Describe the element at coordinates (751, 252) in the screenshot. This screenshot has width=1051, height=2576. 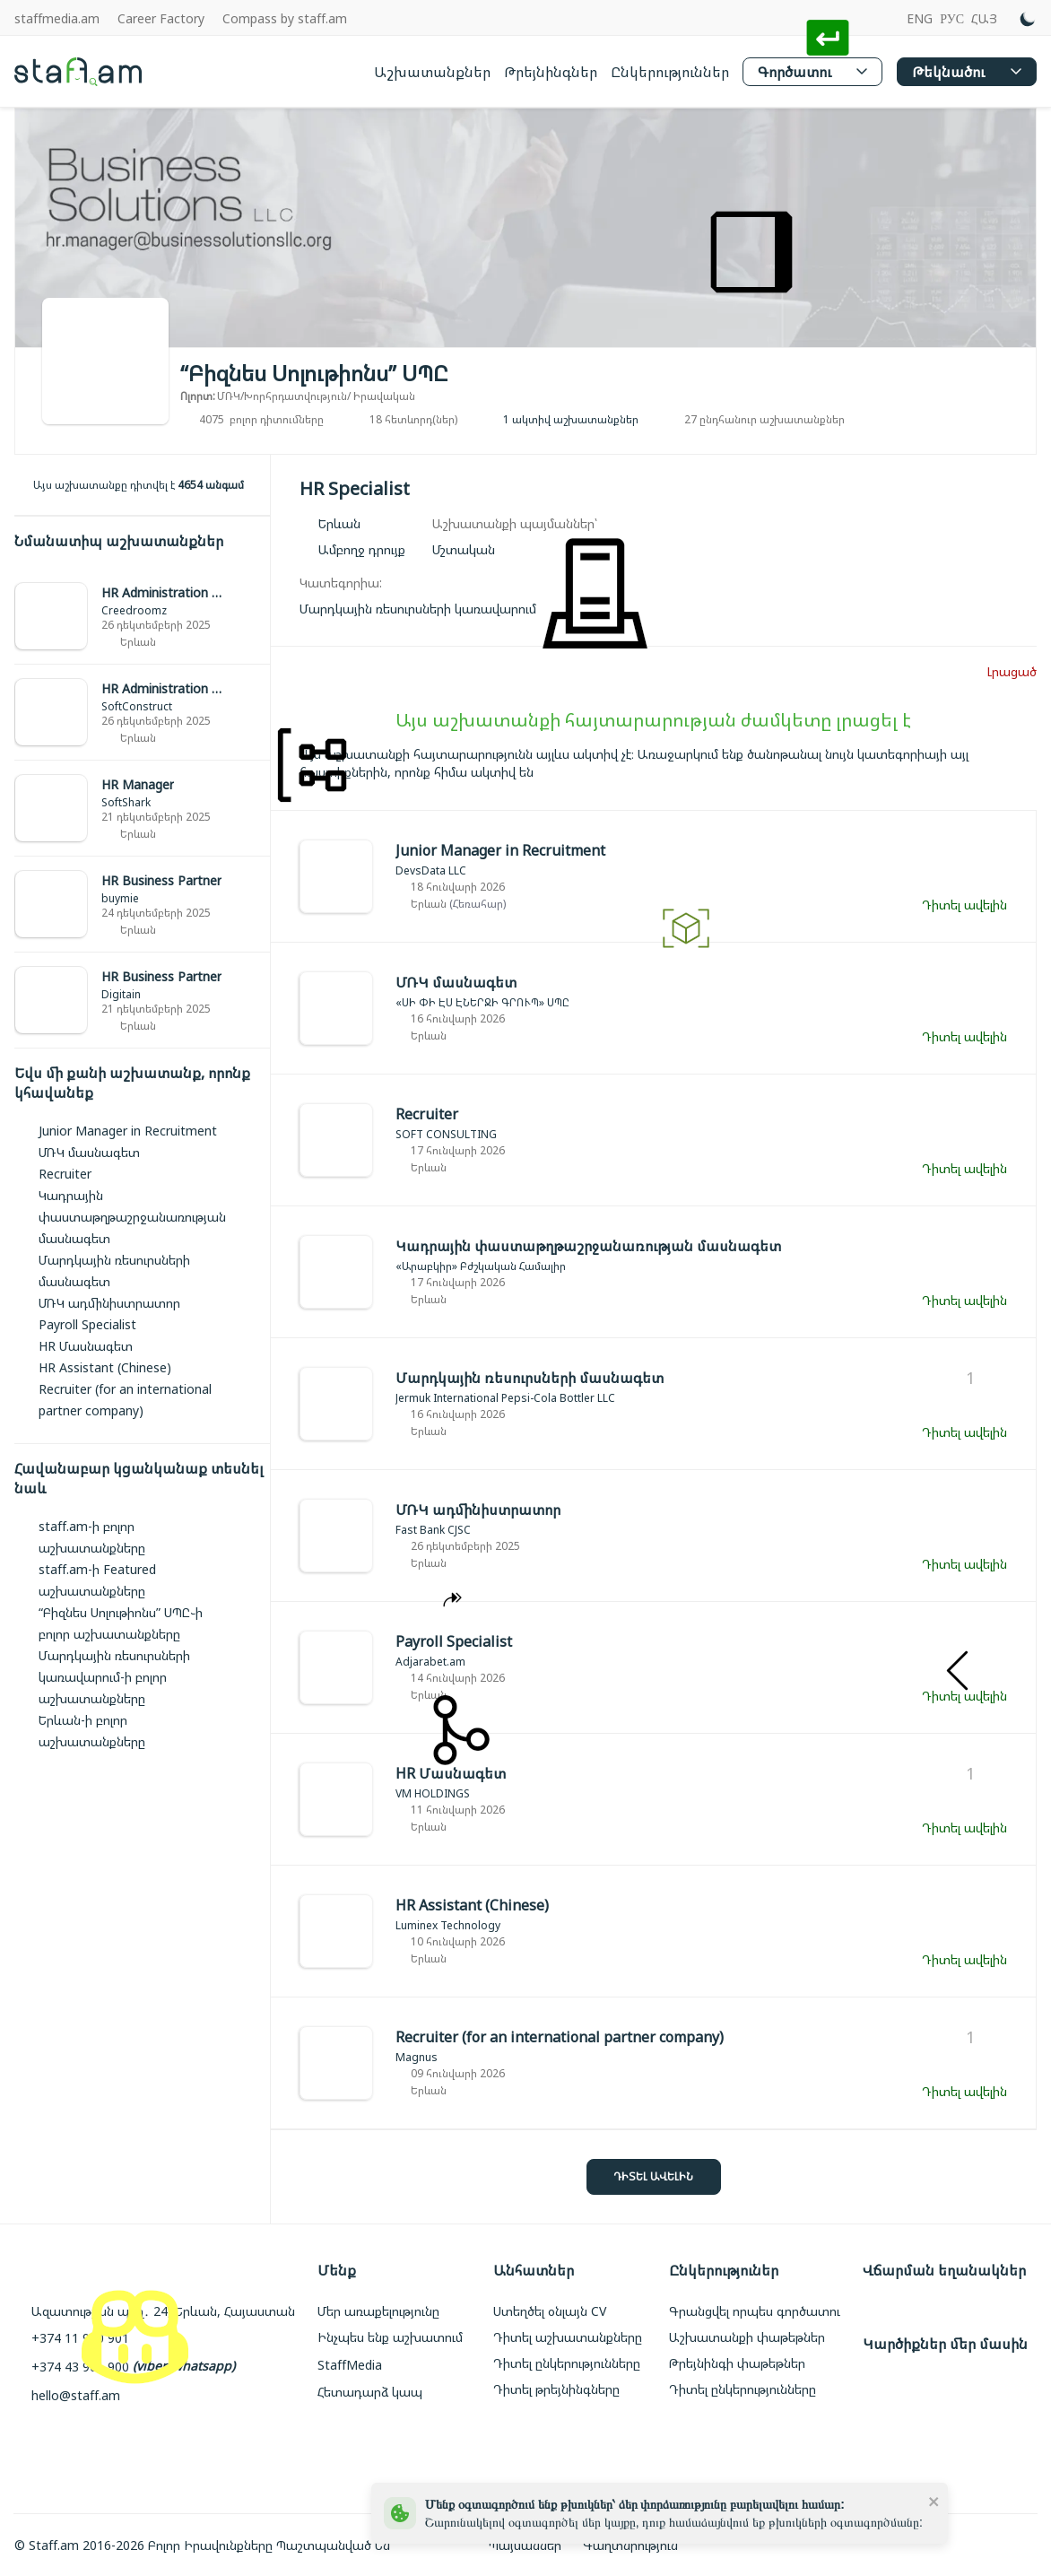
I see `move activity bar to the right side of the layout` at that location.